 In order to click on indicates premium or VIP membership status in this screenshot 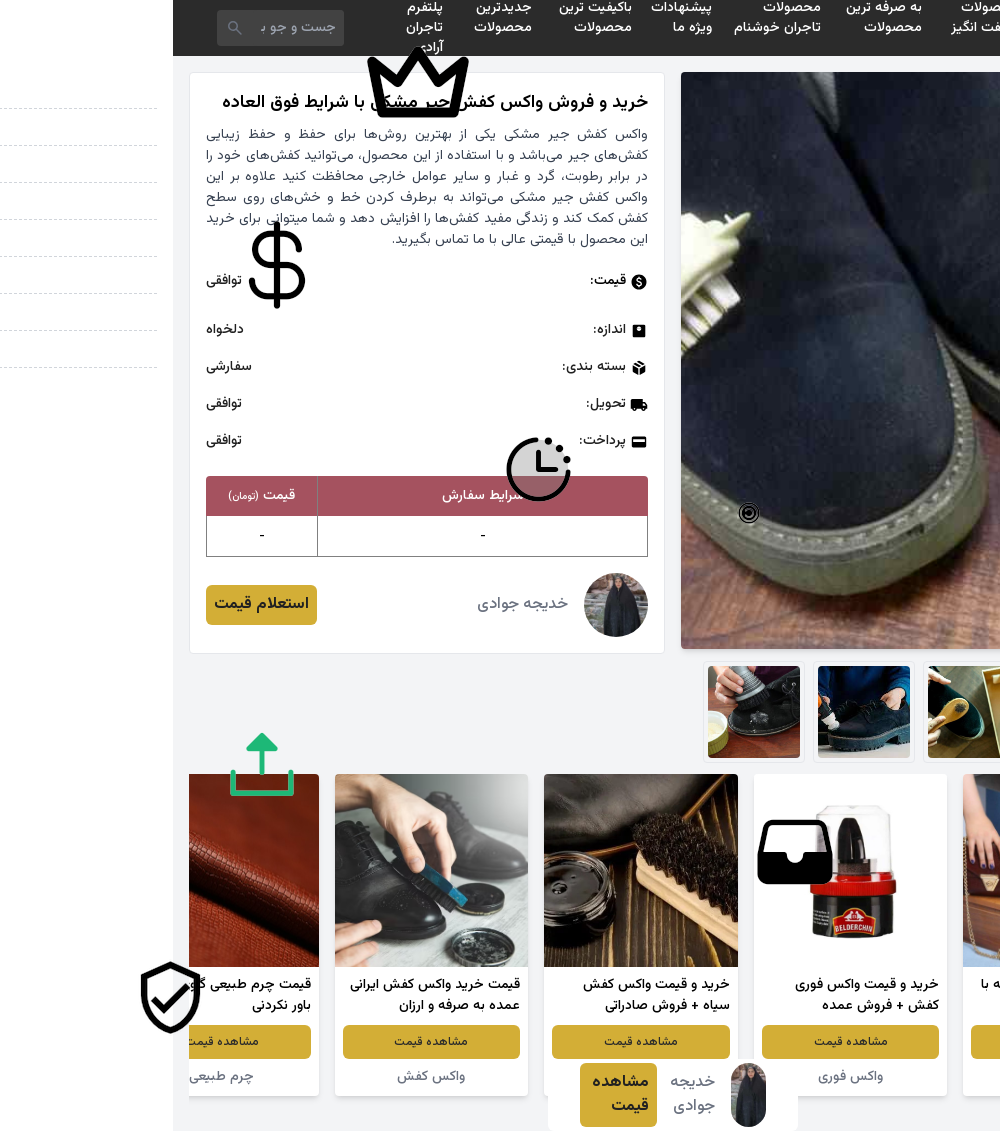, I will do `click(418, 82)`.